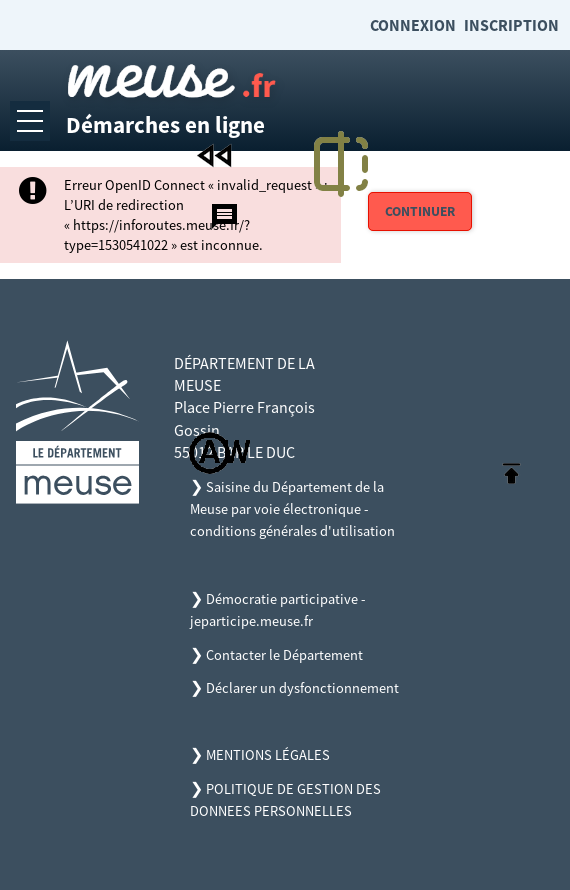  I want to click on enable automatic white balance, so click(220, 453).